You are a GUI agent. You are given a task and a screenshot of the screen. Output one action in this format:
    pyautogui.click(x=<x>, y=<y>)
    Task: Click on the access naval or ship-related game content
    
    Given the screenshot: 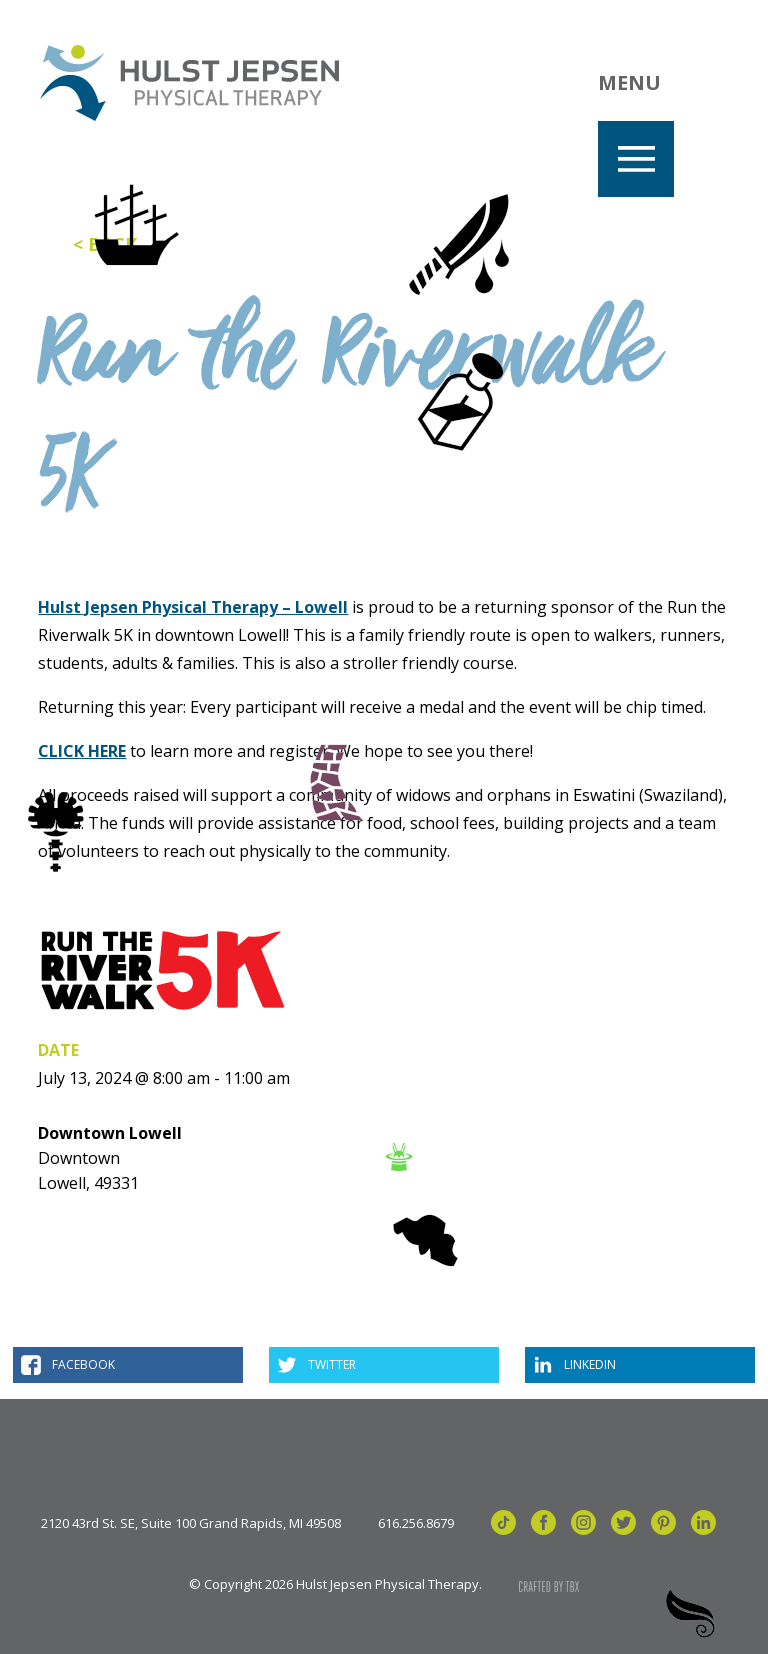 What is the action you would take?
    pyautogui.click(x=136, y=227)
    